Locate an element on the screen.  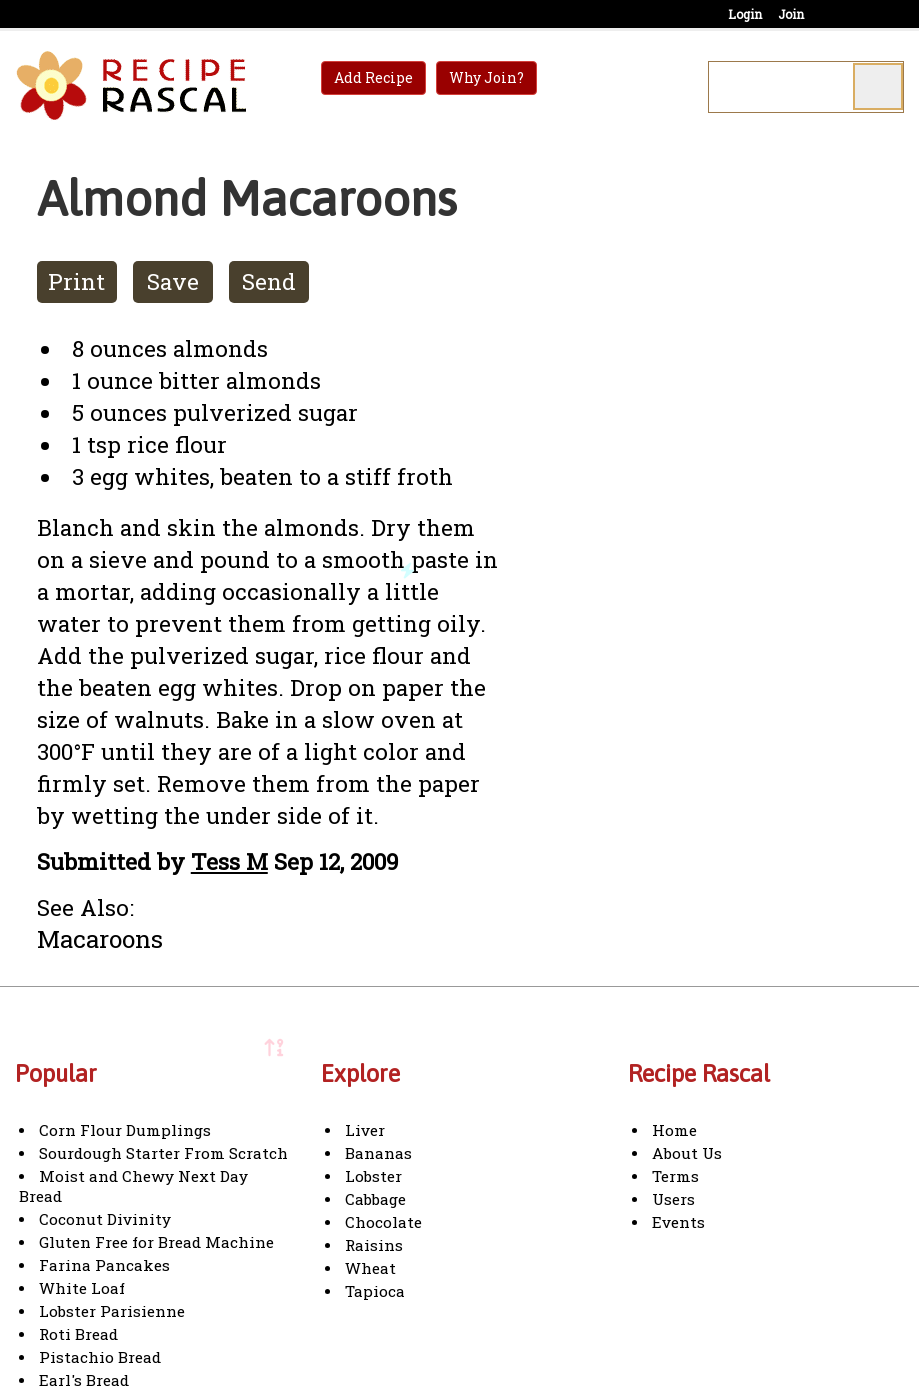
indicates quick actions or flash features is located at coordinates (407, 570).